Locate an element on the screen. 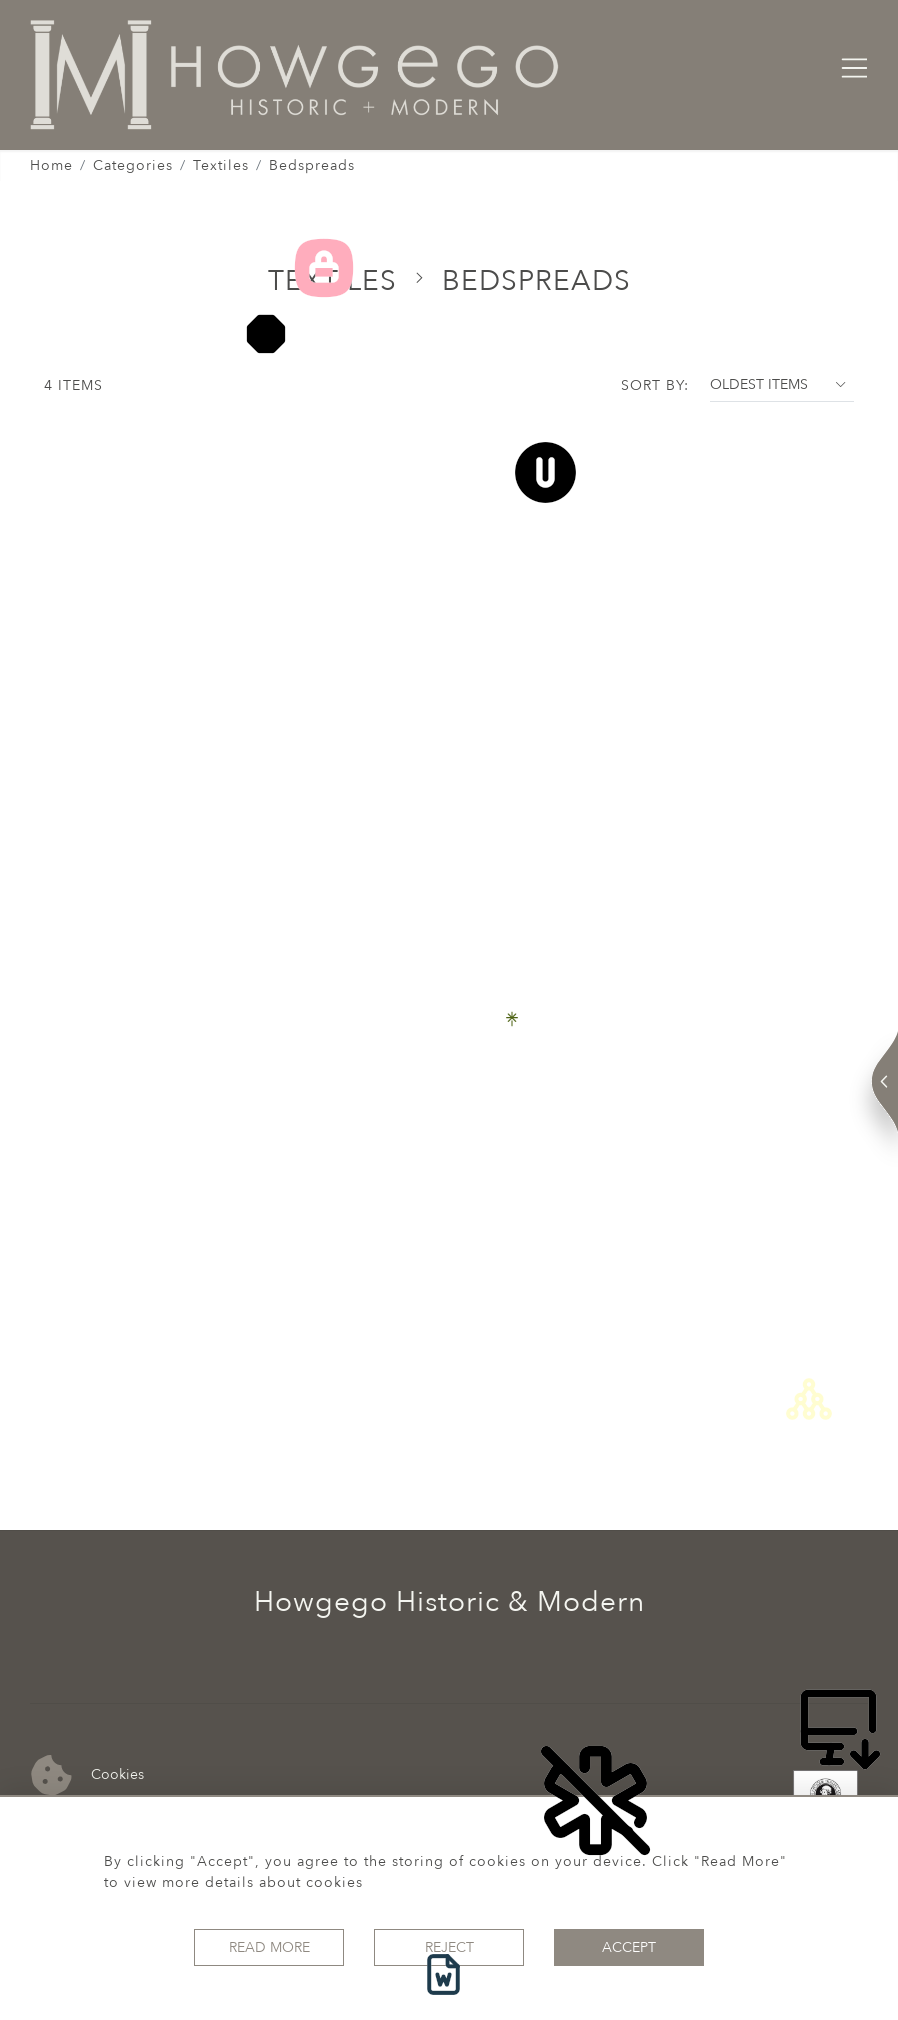 The width and height of the screenshot is (898, 2020). view organizational hierarchy is located at coordinates (809, 1399).